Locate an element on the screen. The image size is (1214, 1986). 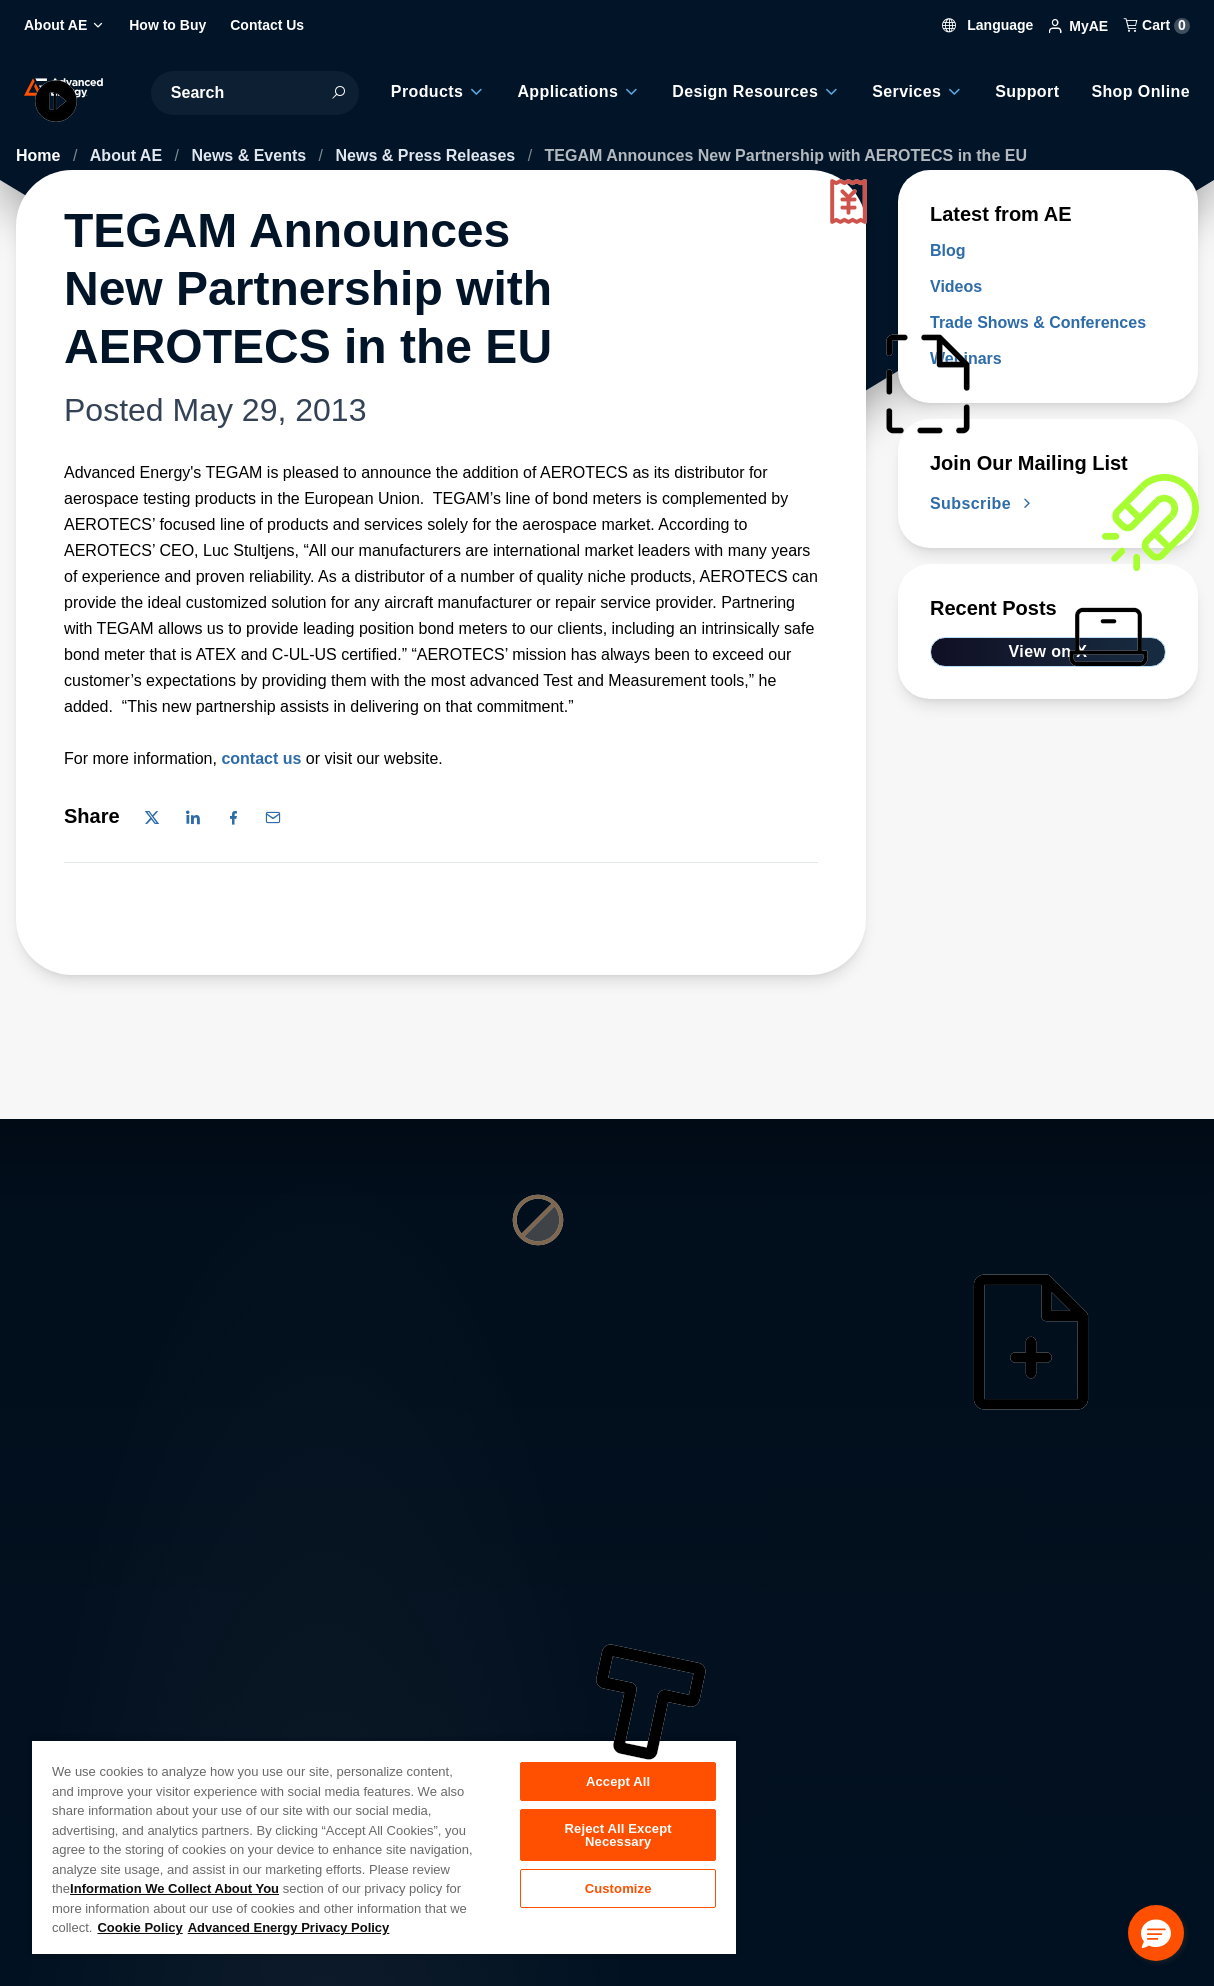
adjust contrast or brightness settings is located at coordinates (538, 1220).